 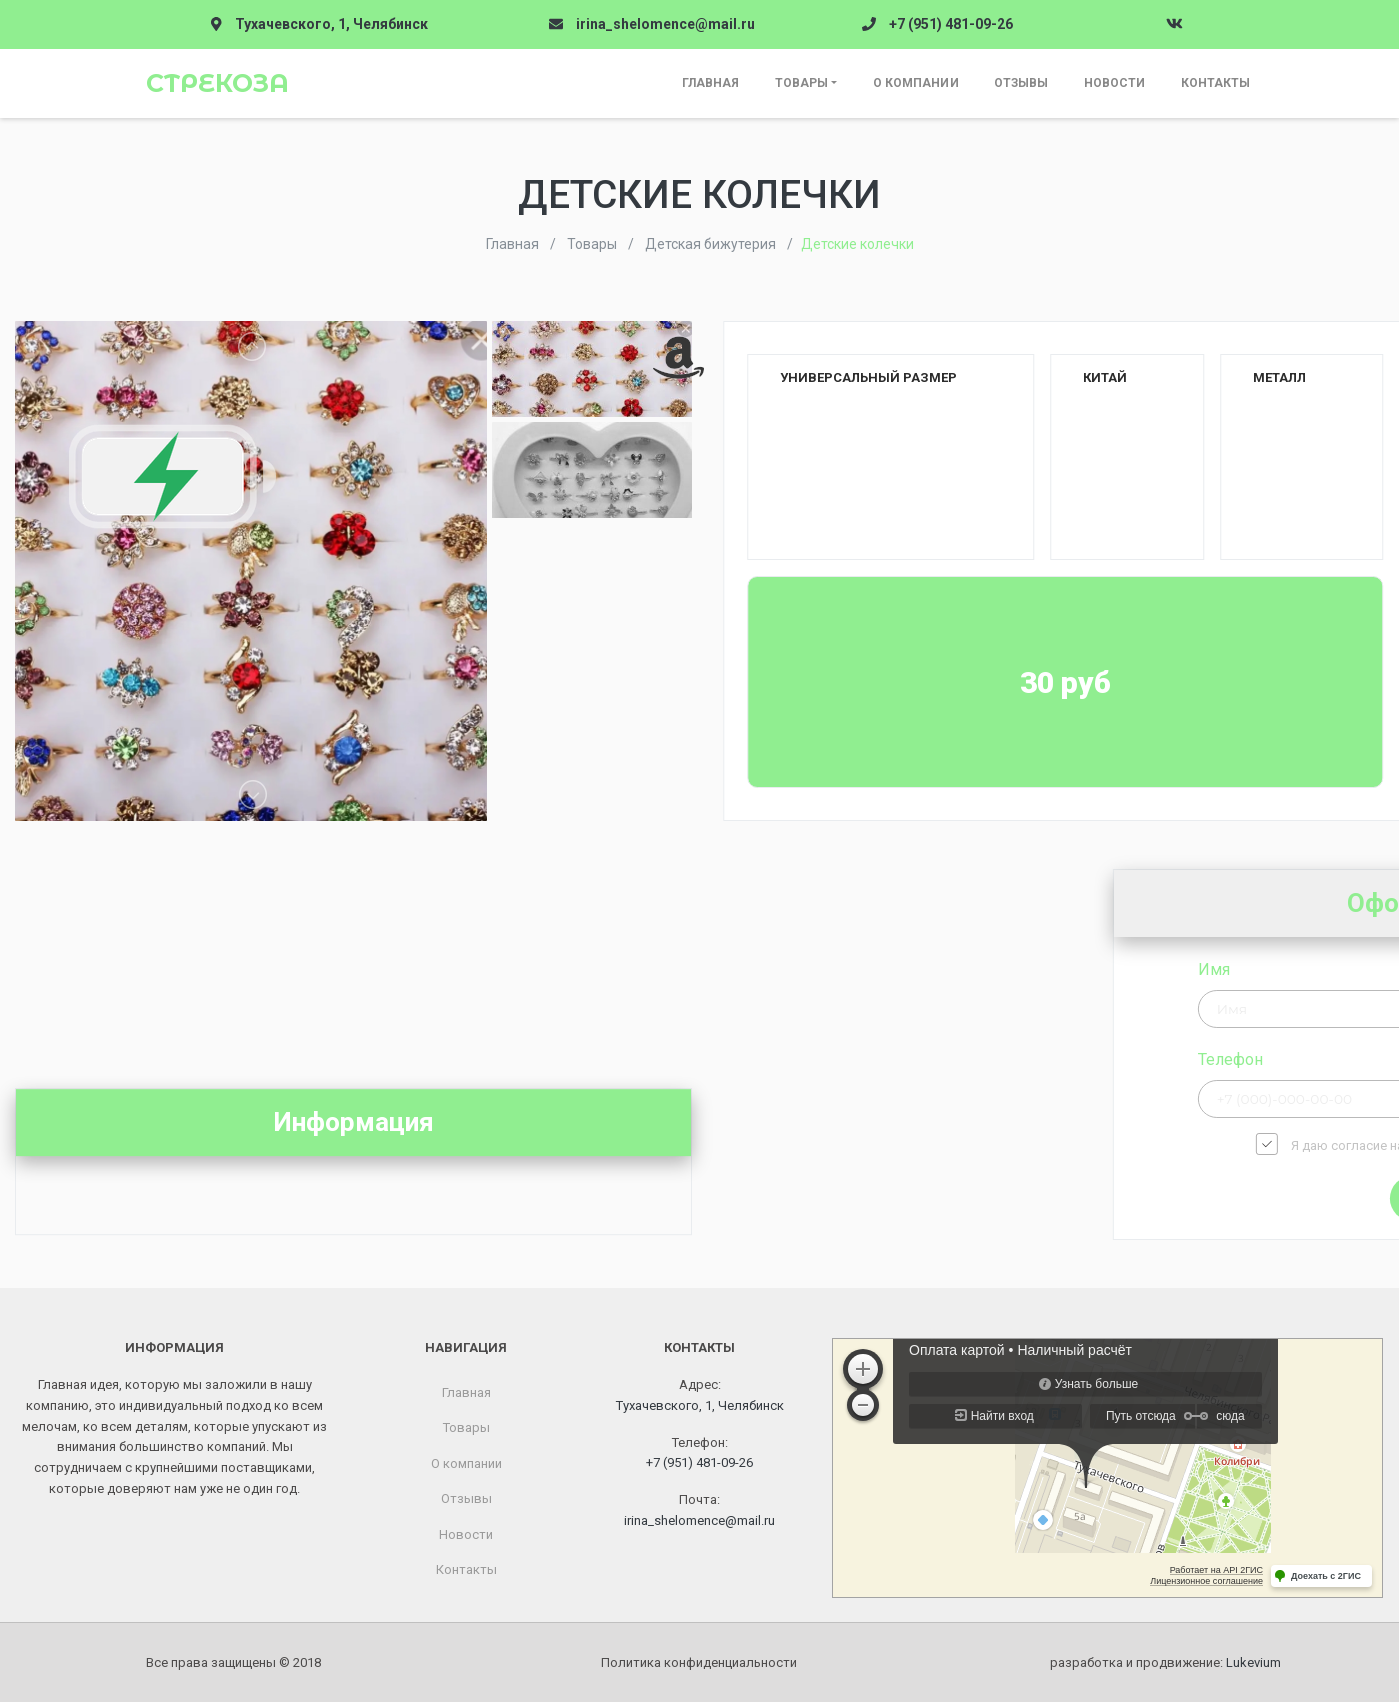 What do you see at coordinates (678, 358) in the screenshot?
I see `open the amazon store app` at bounding box center [678, 358].